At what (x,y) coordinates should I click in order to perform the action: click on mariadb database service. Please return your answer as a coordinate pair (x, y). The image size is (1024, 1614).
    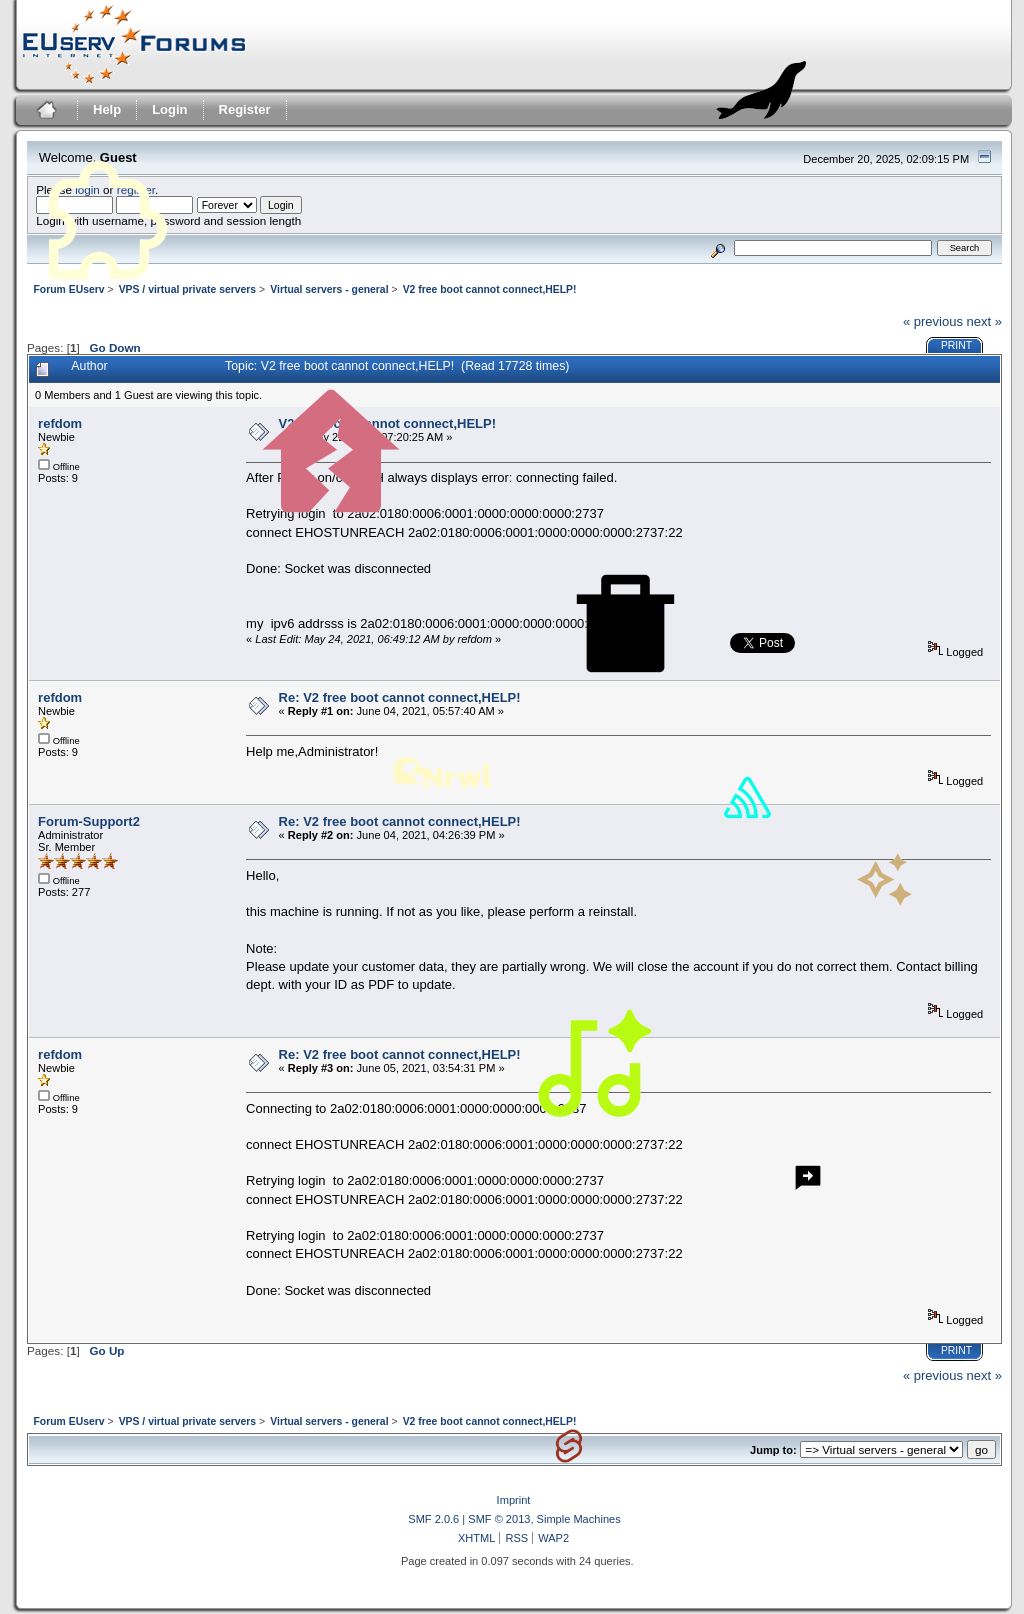
    Looking at the image, I should click on (761, 90).